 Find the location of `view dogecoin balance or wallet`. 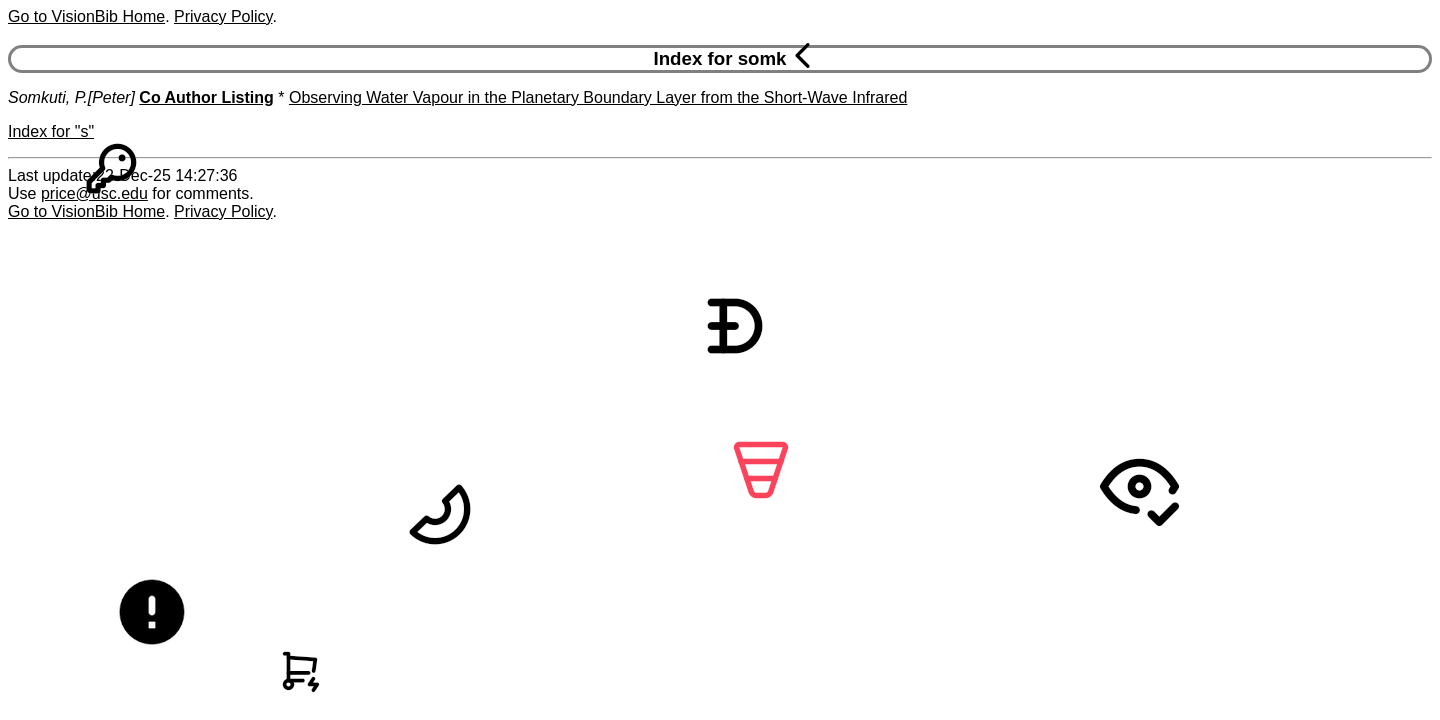

view dogecoin balance or wallet is located at coordinates (735, 326).